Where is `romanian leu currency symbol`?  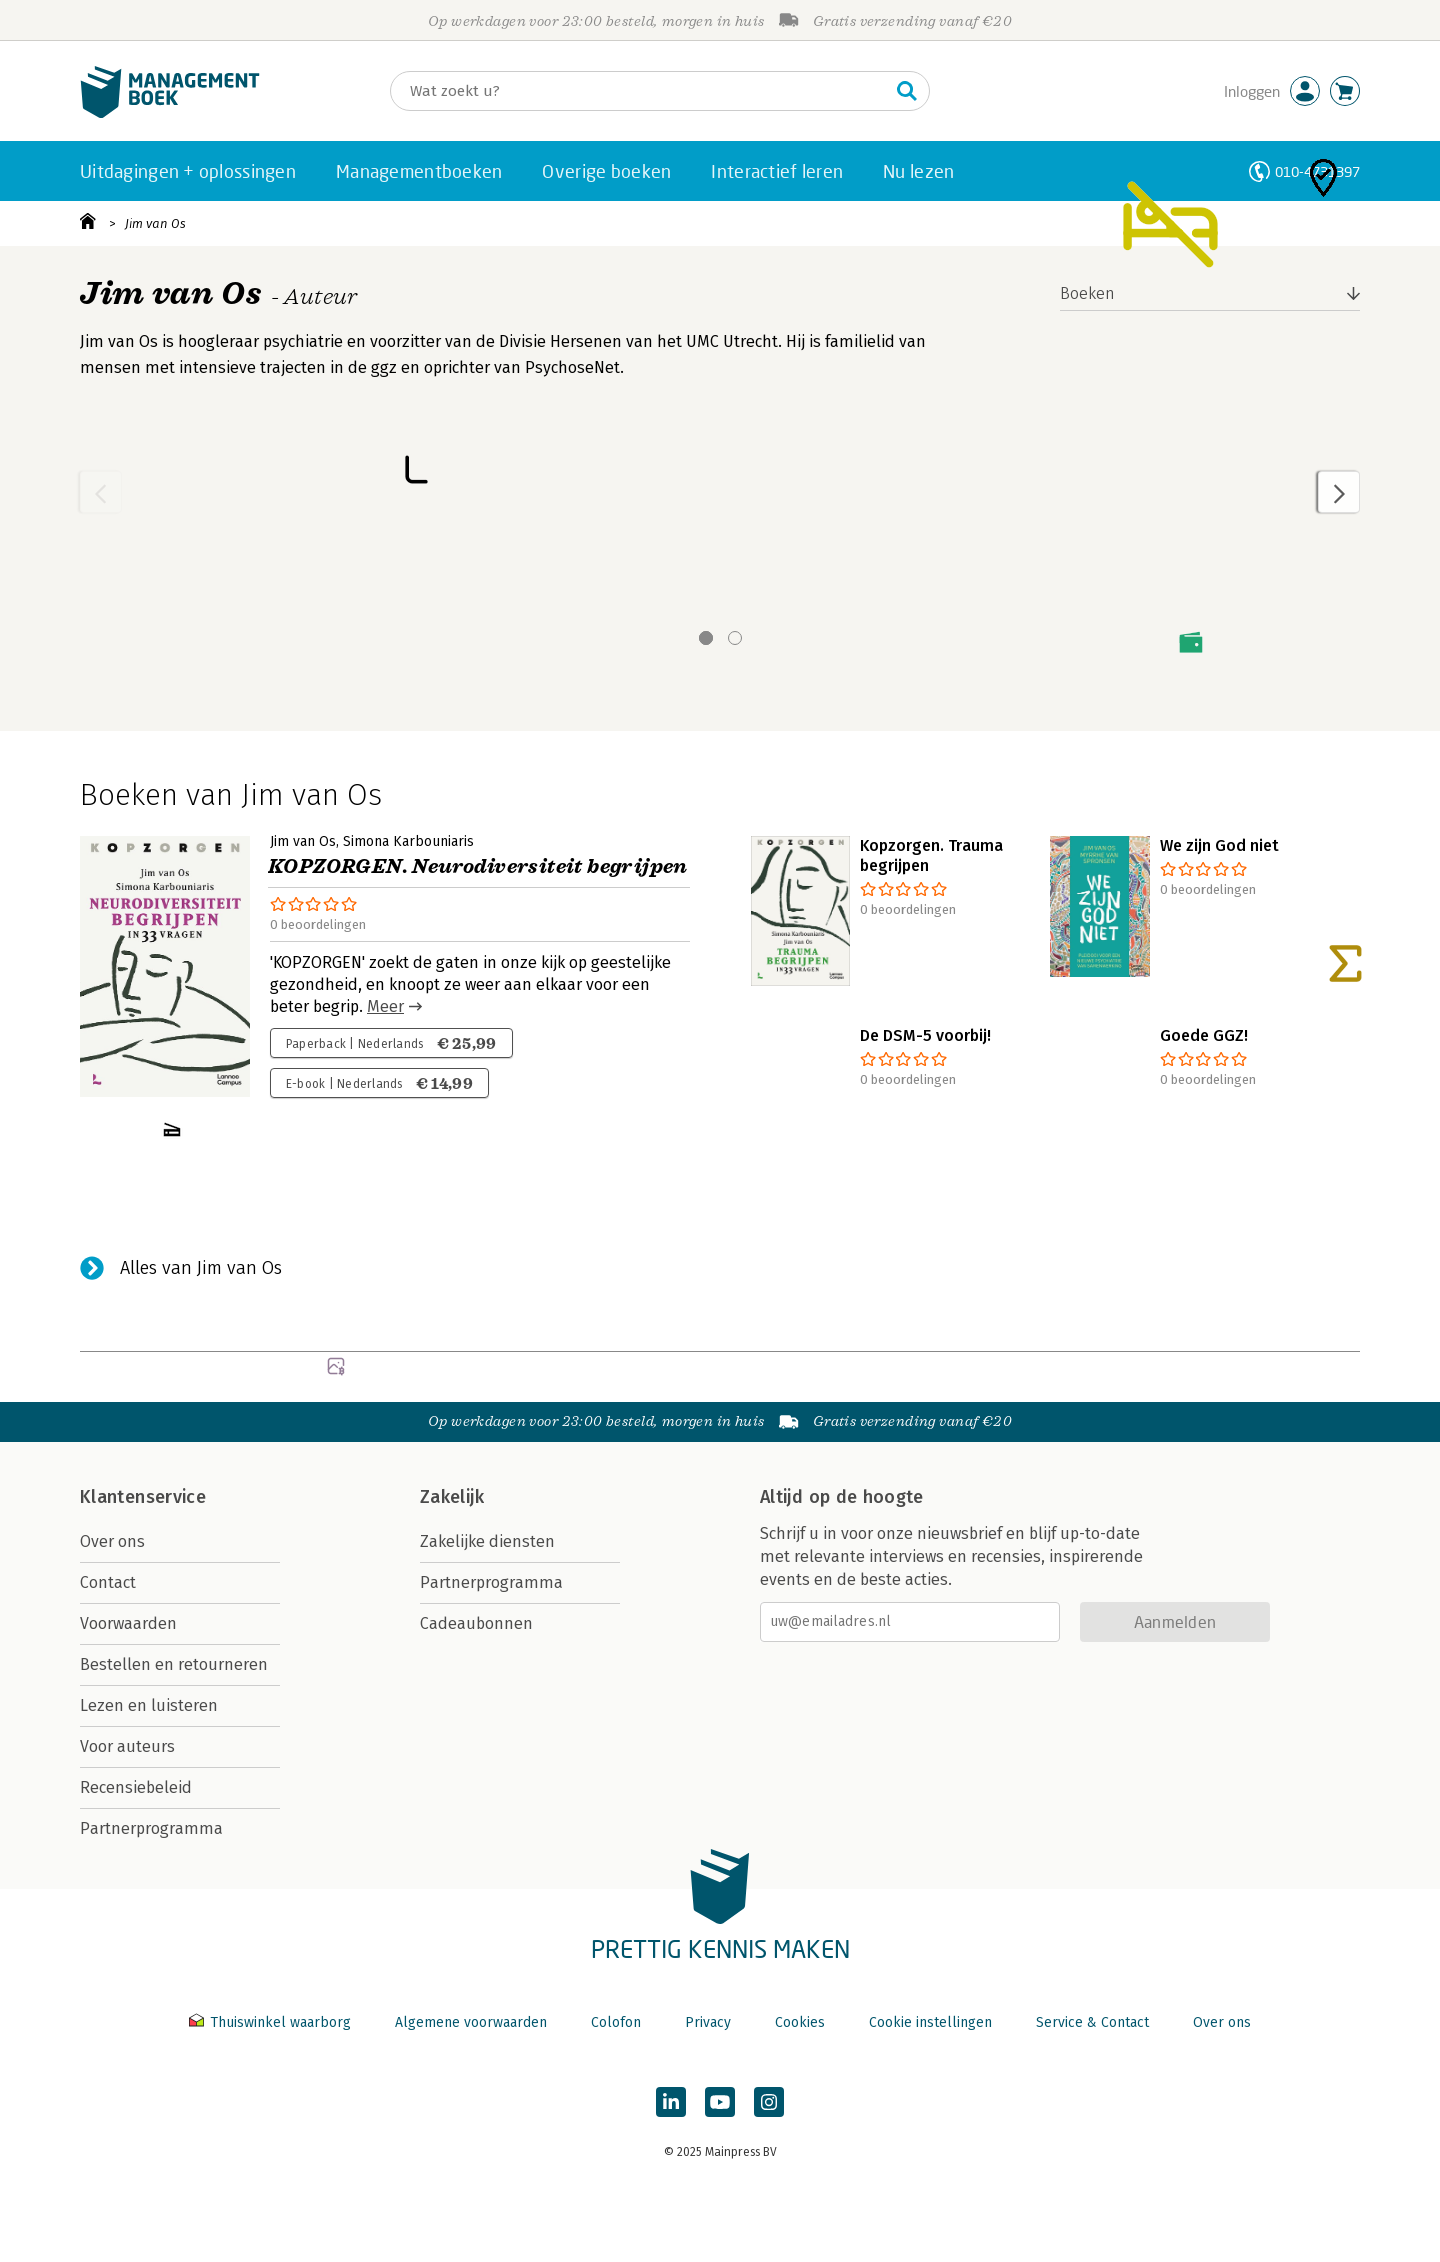
romanian leu currency symbol is located at coordinates (416, 470).